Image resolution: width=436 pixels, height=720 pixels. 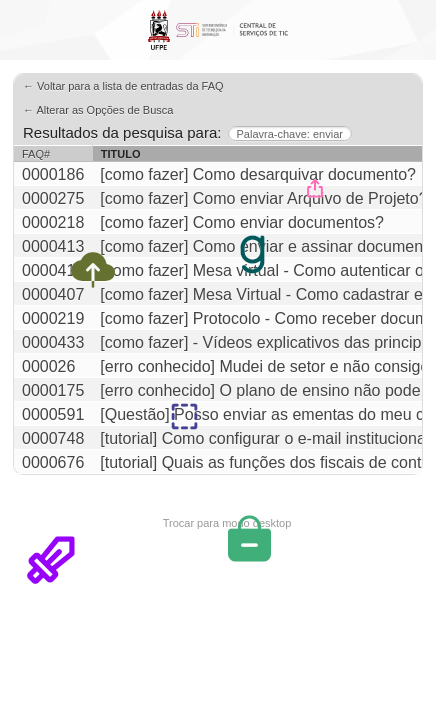 What do you see at coordinates (52, 559) in the screenshot?
I see `access combat or battle features` at bounding box center [52, 559].